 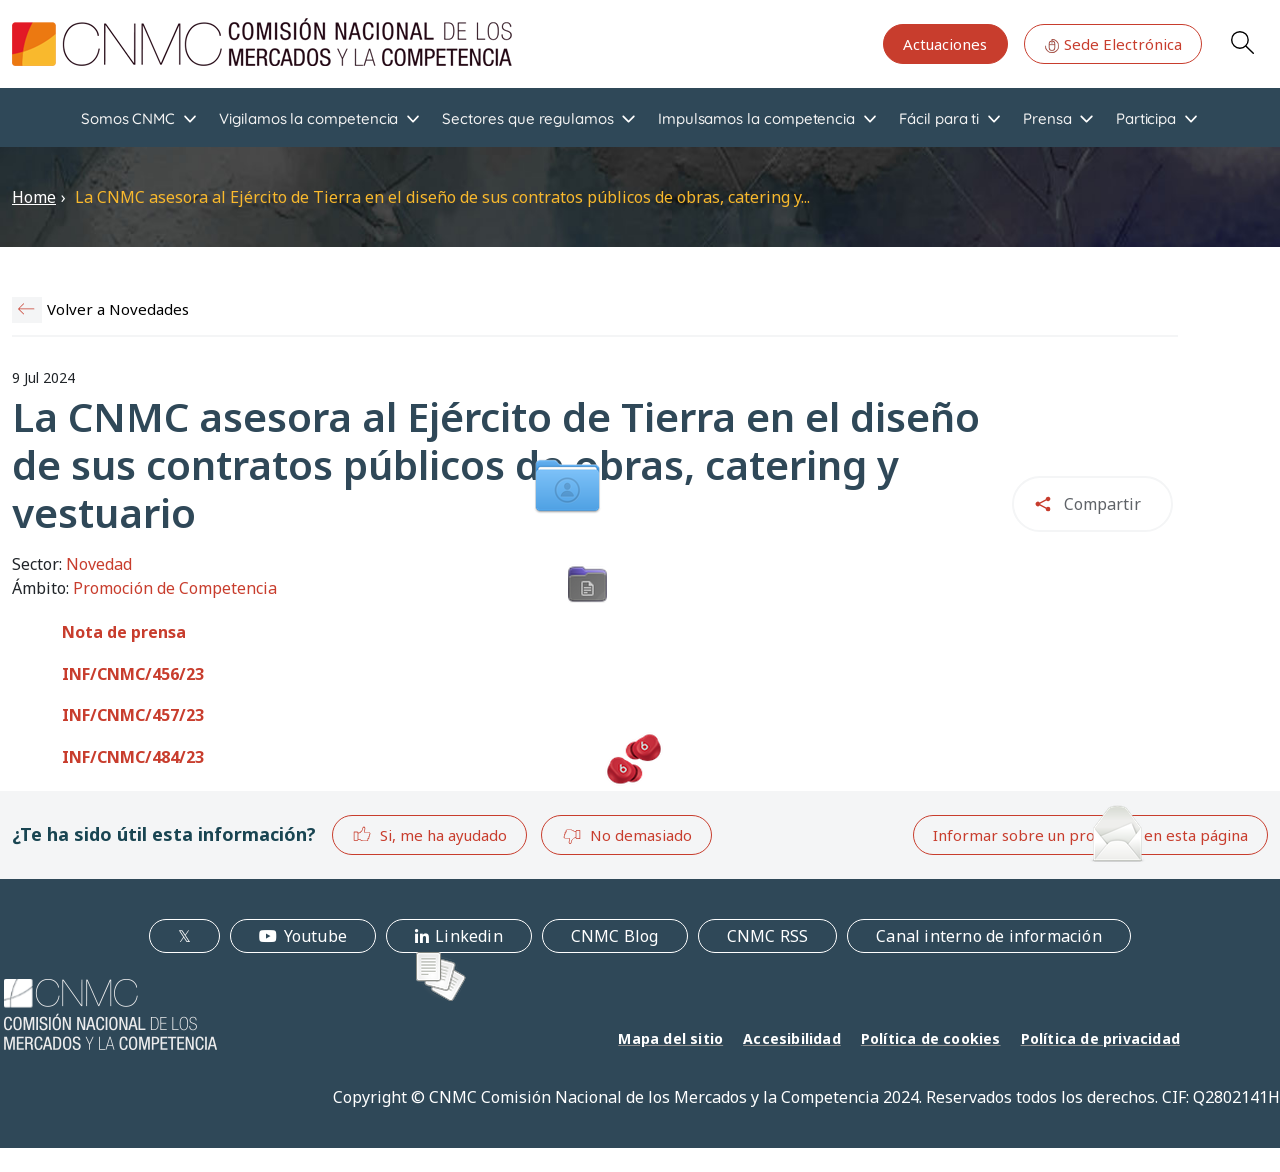 What do you see at coordinates (1117, 834) in the screenshot?
I see `indicates an item has associated email or message` at bounding box center [1117, 834].